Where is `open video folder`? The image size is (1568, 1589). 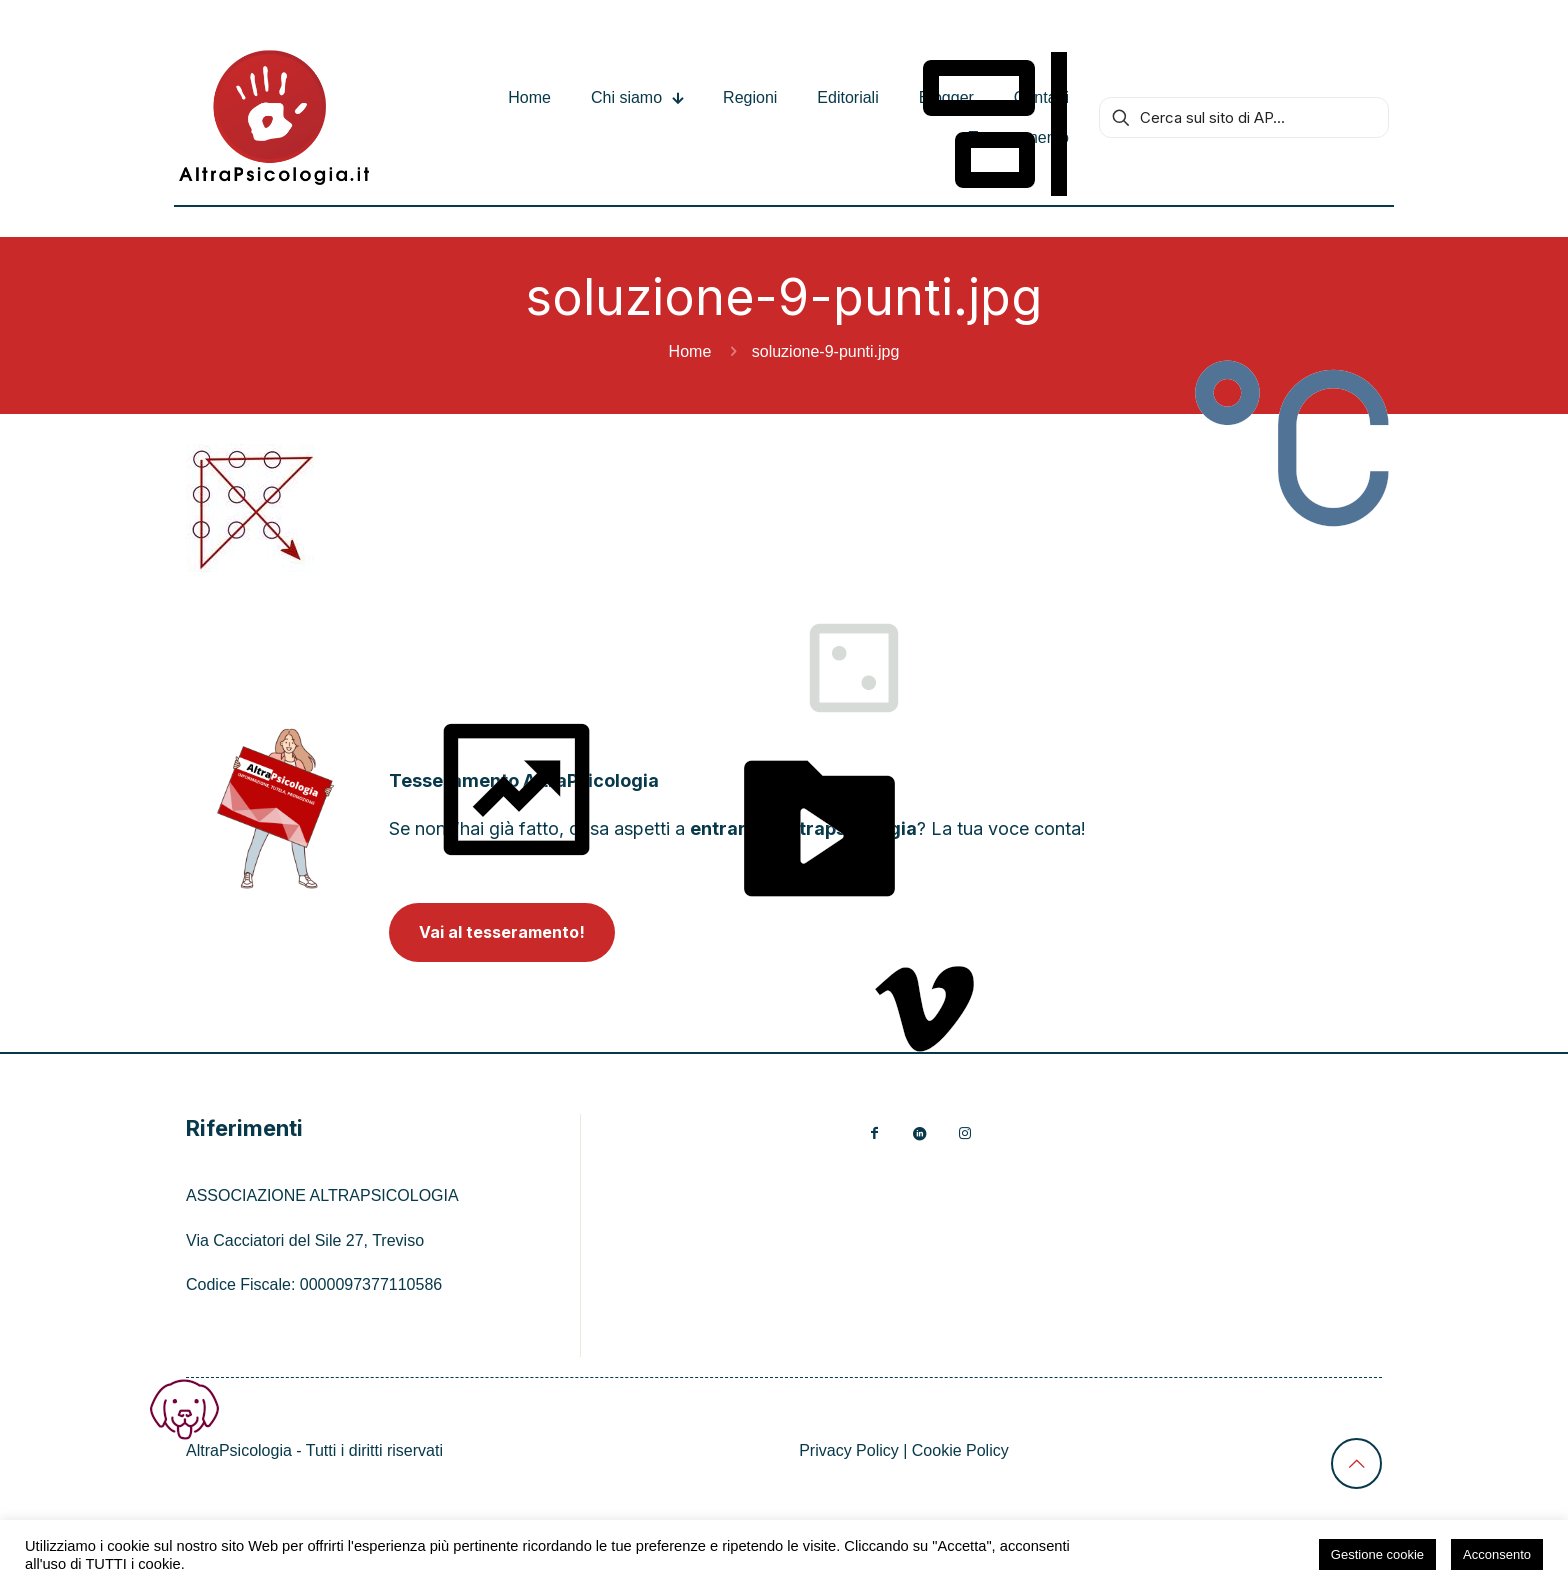 open video folder is located at coordinates (819, 828).